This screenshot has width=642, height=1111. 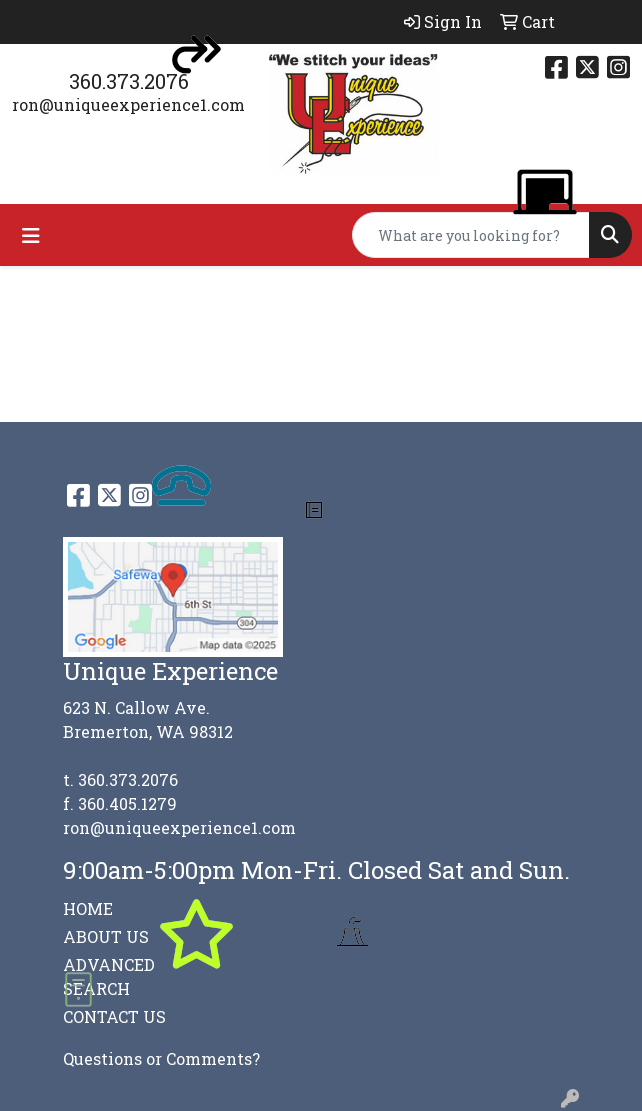 I want to click on add item to favorites, so click(x=196, y=935).